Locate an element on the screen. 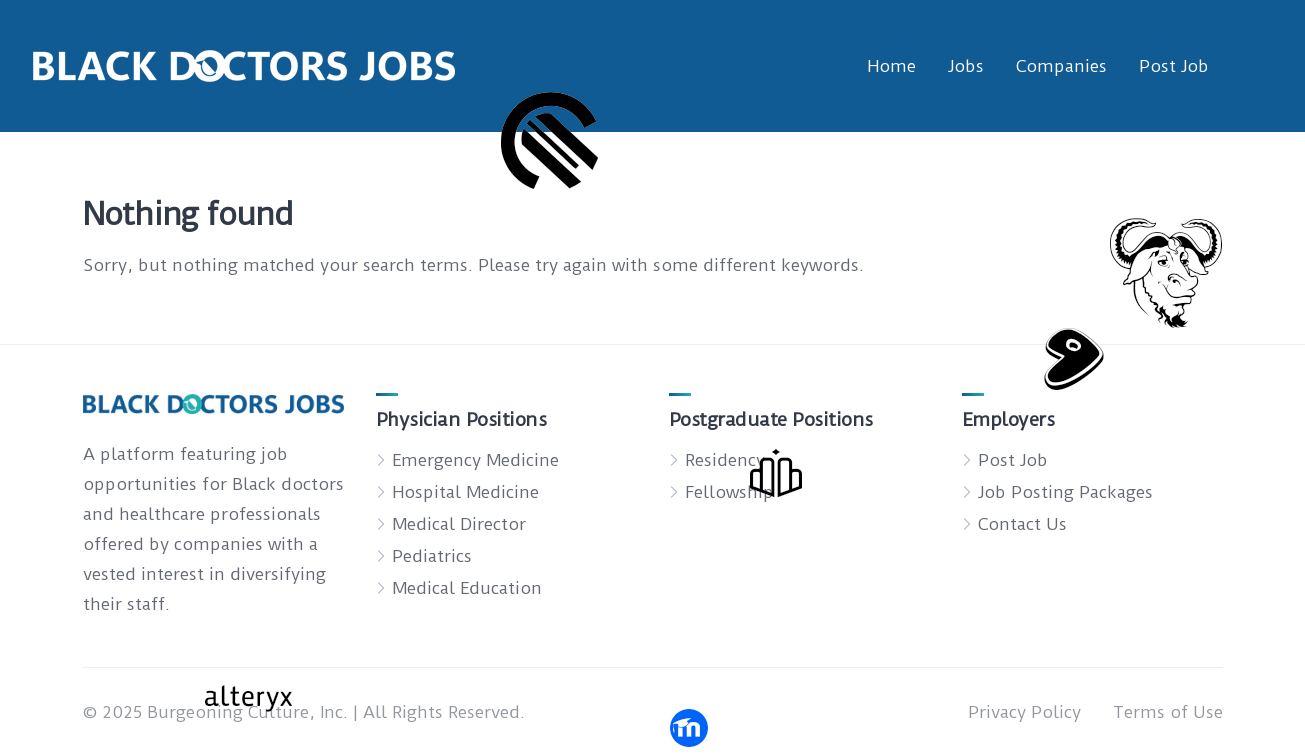 The image size is (1305, 756). autocannon HTTP benchmarking tool logo is located at coordinates (549, 140).